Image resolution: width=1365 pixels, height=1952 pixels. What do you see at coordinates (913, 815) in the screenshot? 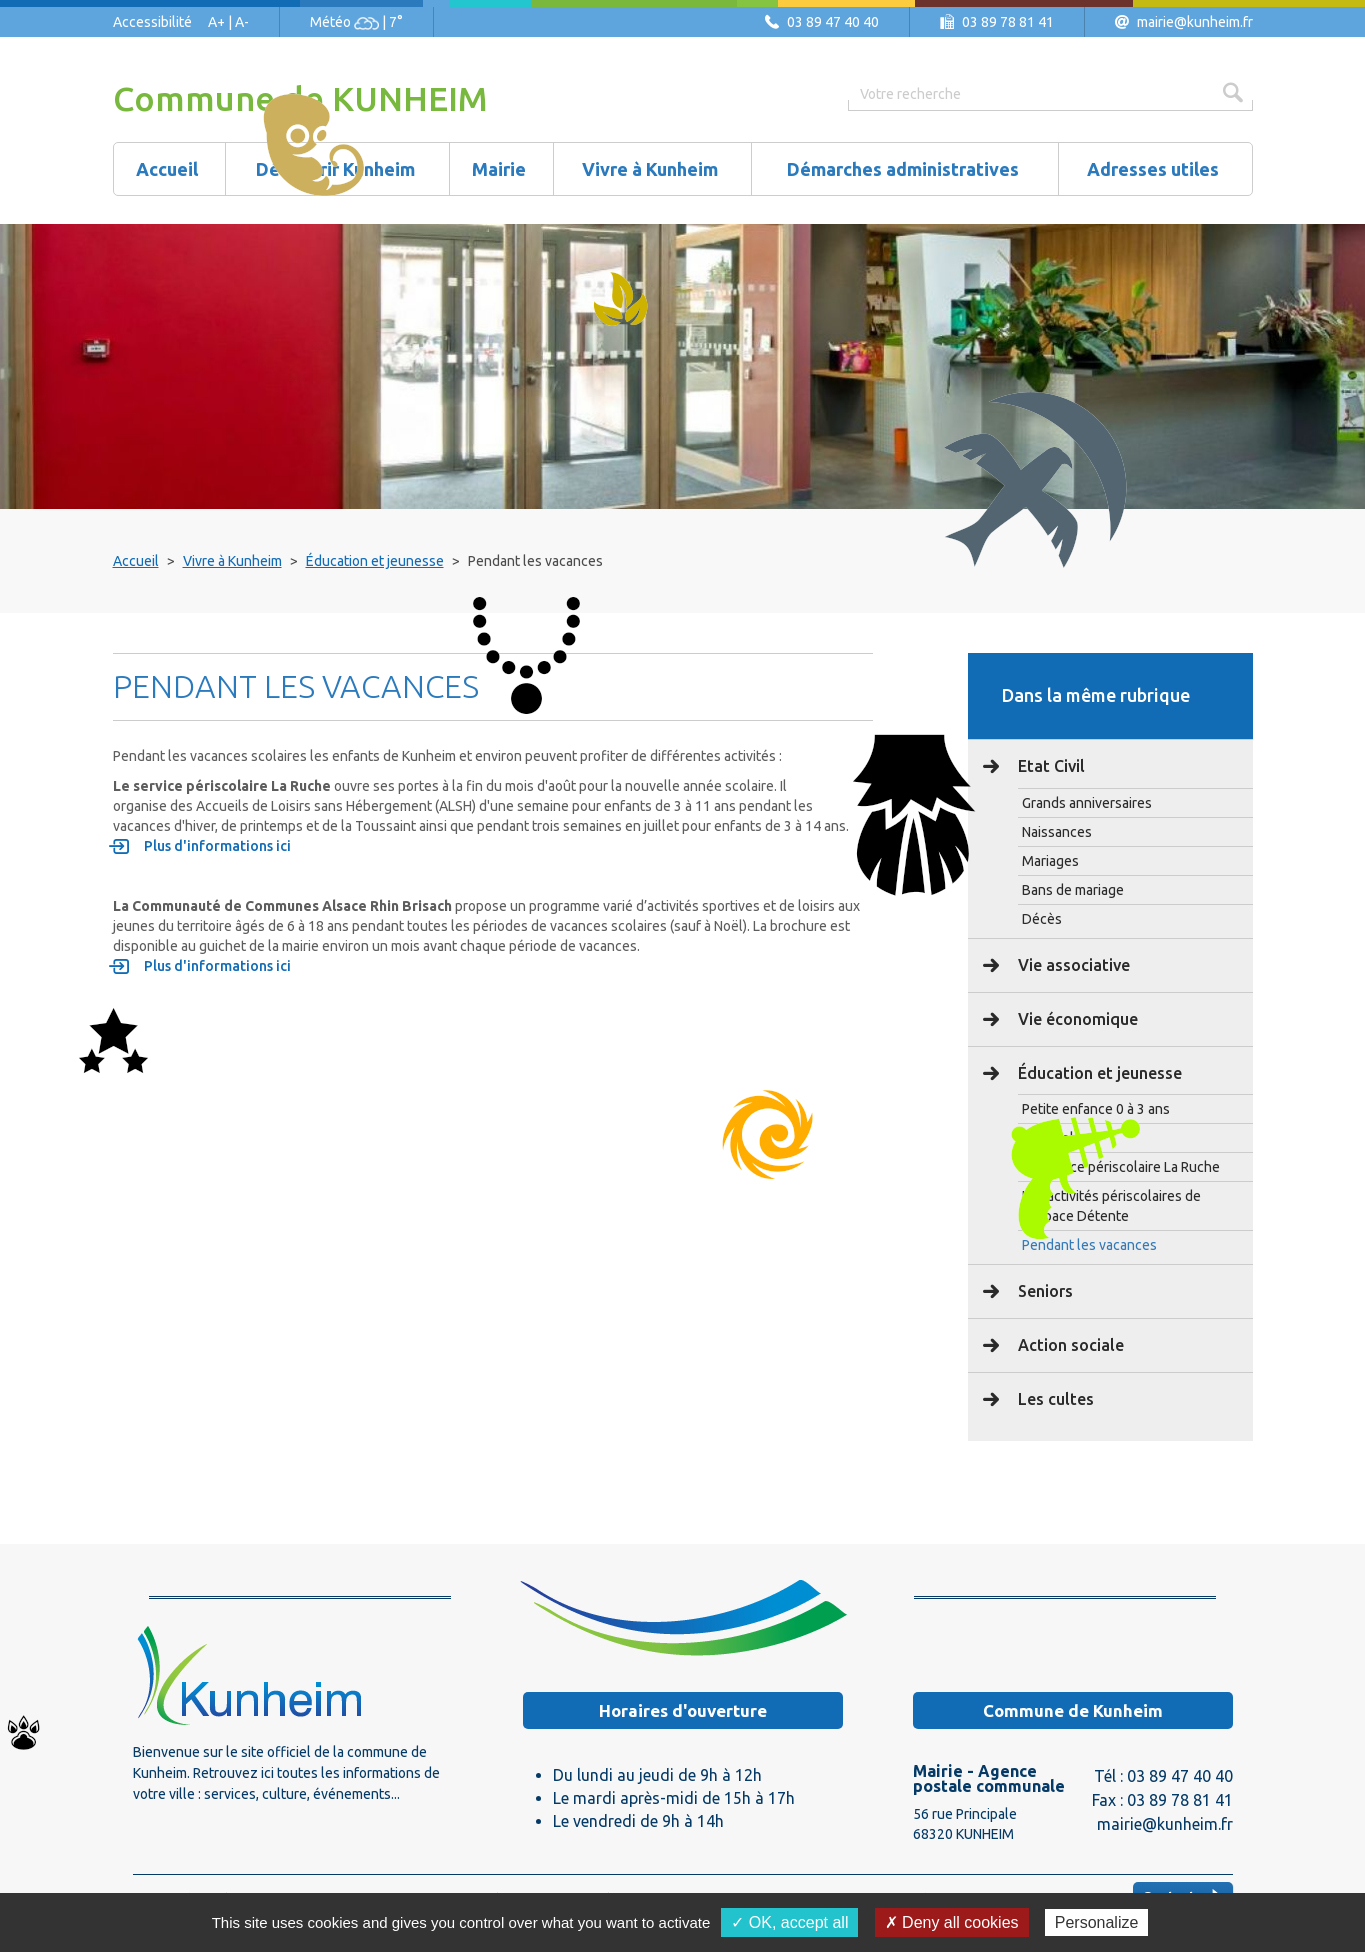
I see `indicates horse or equine-related content` at bounding box center [913, 815].